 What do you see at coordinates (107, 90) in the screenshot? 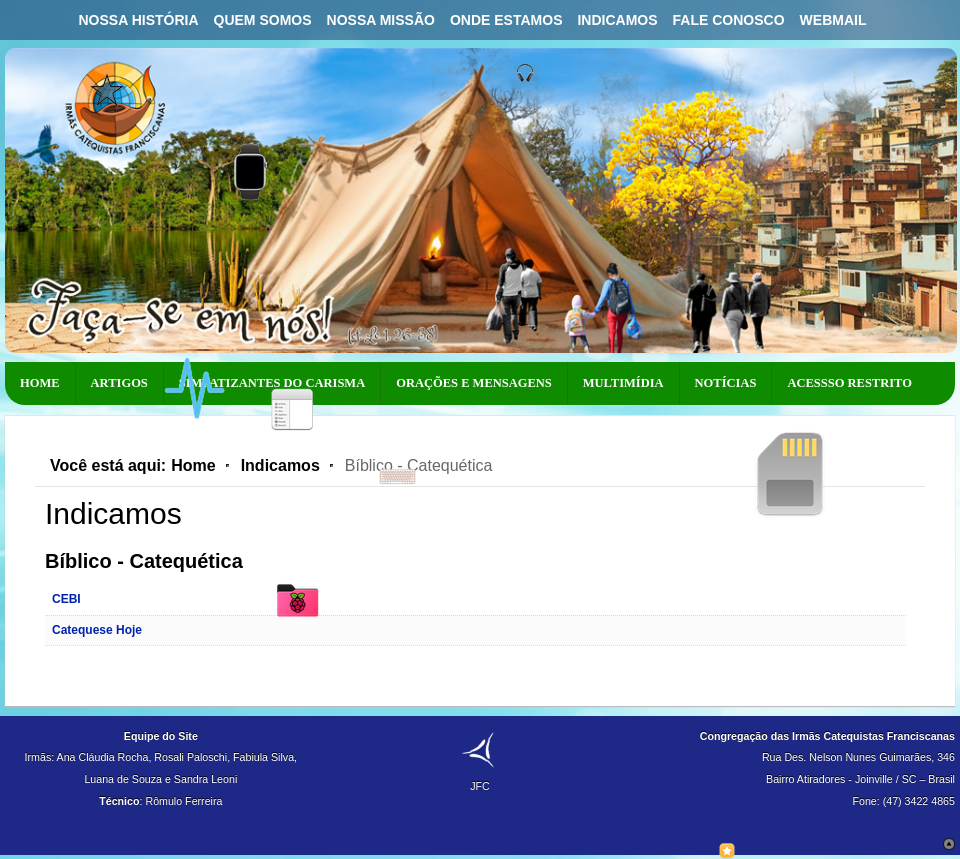
I see `view VIP contacts in mail` at bounding box center [107, 90].